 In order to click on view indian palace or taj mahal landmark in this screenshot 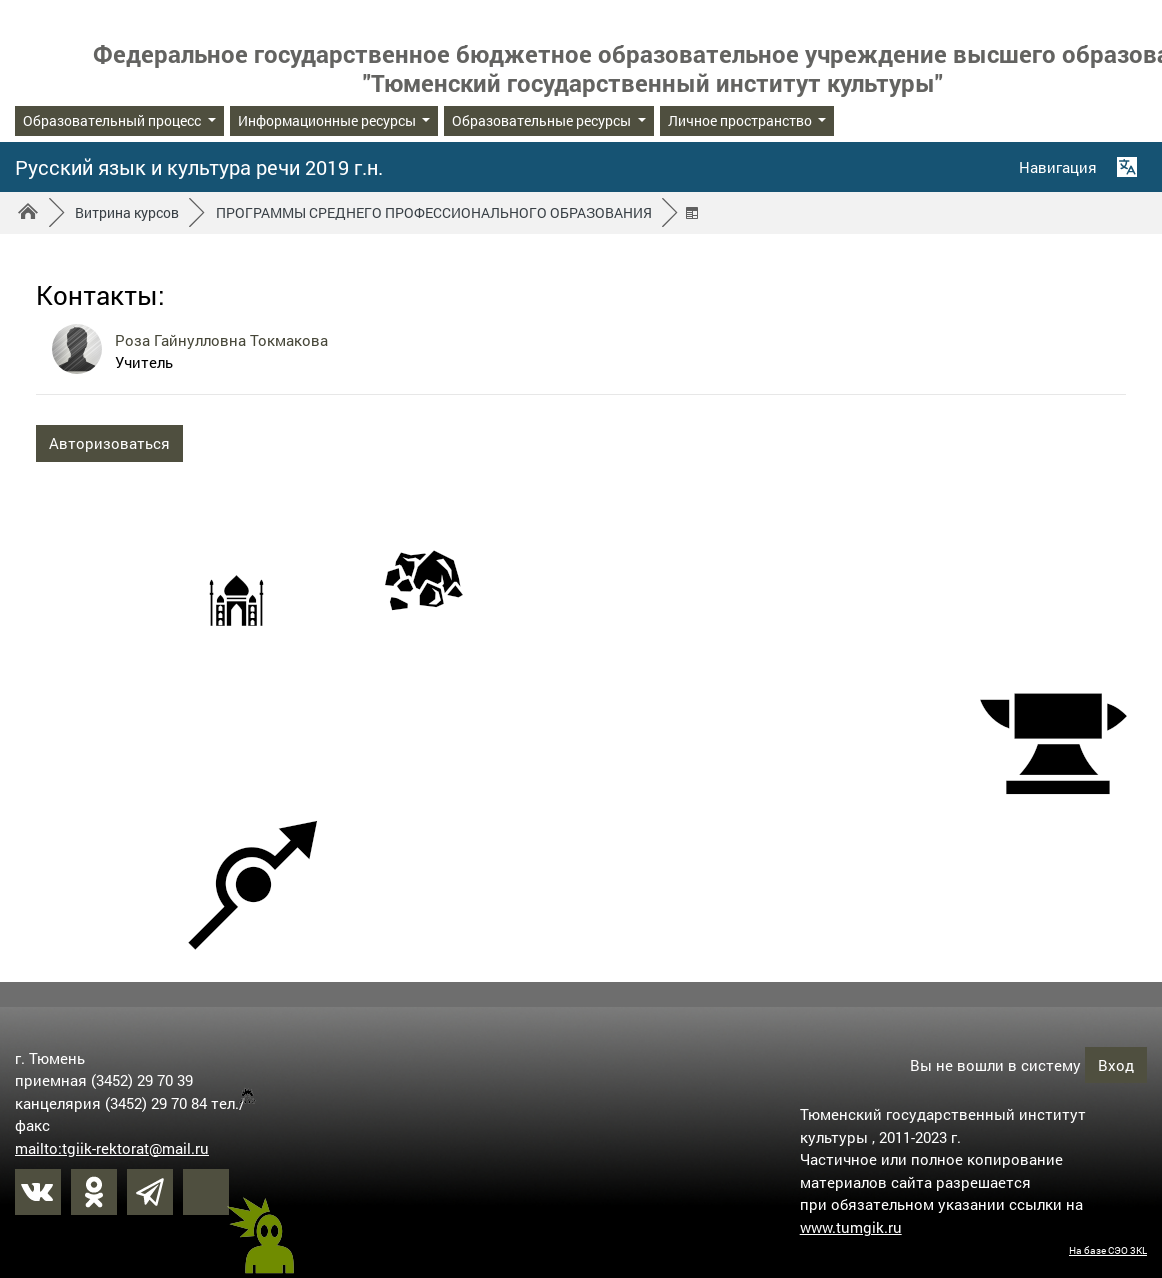, I will do `click(236, 600)`.